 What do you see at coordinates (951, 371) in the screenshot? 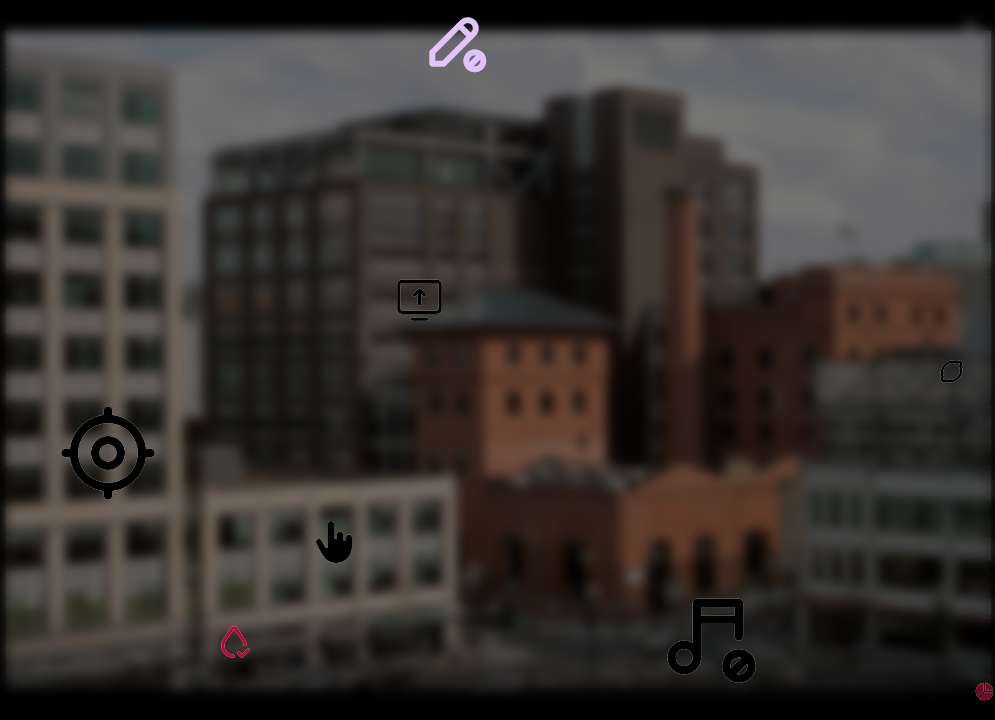
I see `indicates citrus or lemon flavor` at bounding box center [951, 371].